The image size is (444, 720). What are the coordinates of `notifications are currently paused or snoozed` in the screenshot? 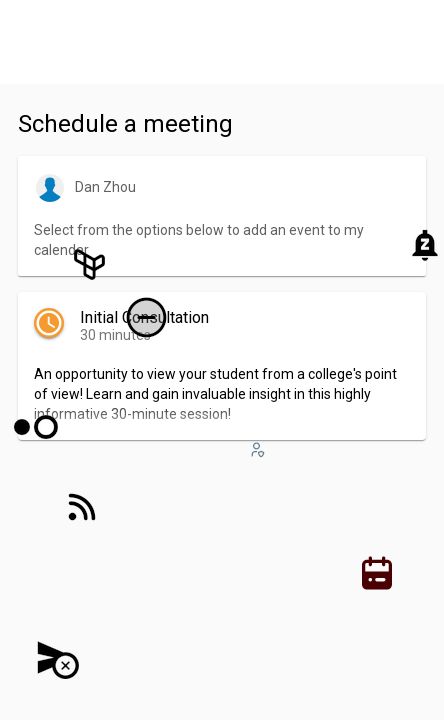 It's located at (425, 245).